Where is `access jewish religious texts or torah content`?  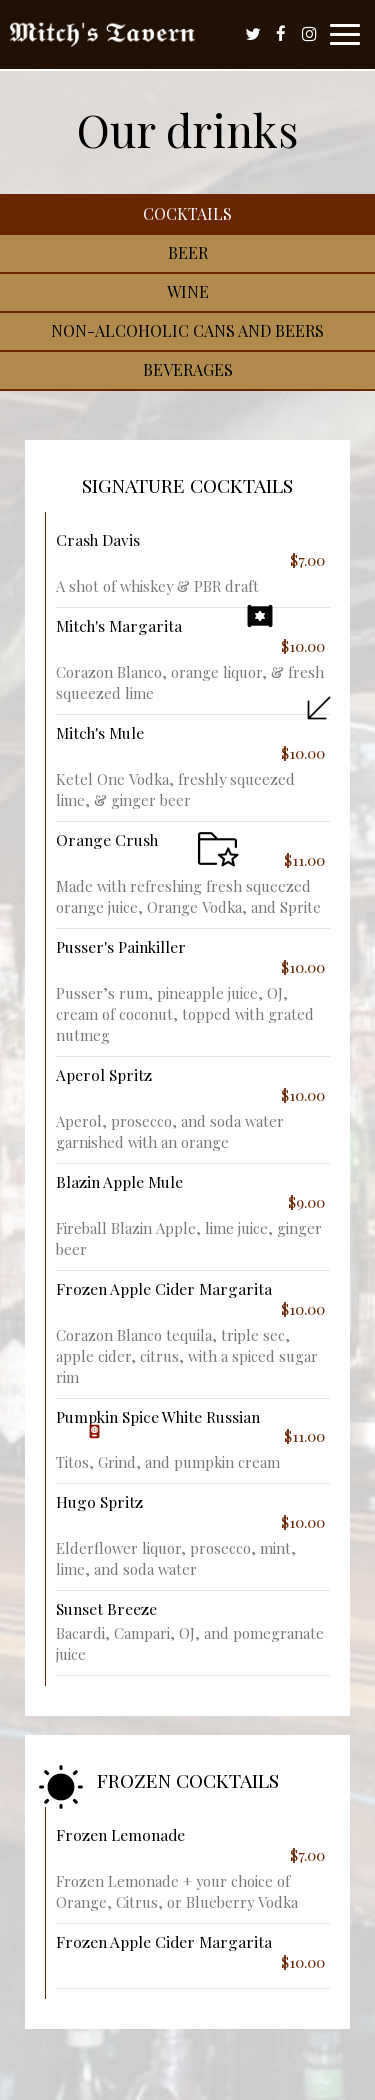 access jewish religious texts or torah content is located at coordinates (260, 616).